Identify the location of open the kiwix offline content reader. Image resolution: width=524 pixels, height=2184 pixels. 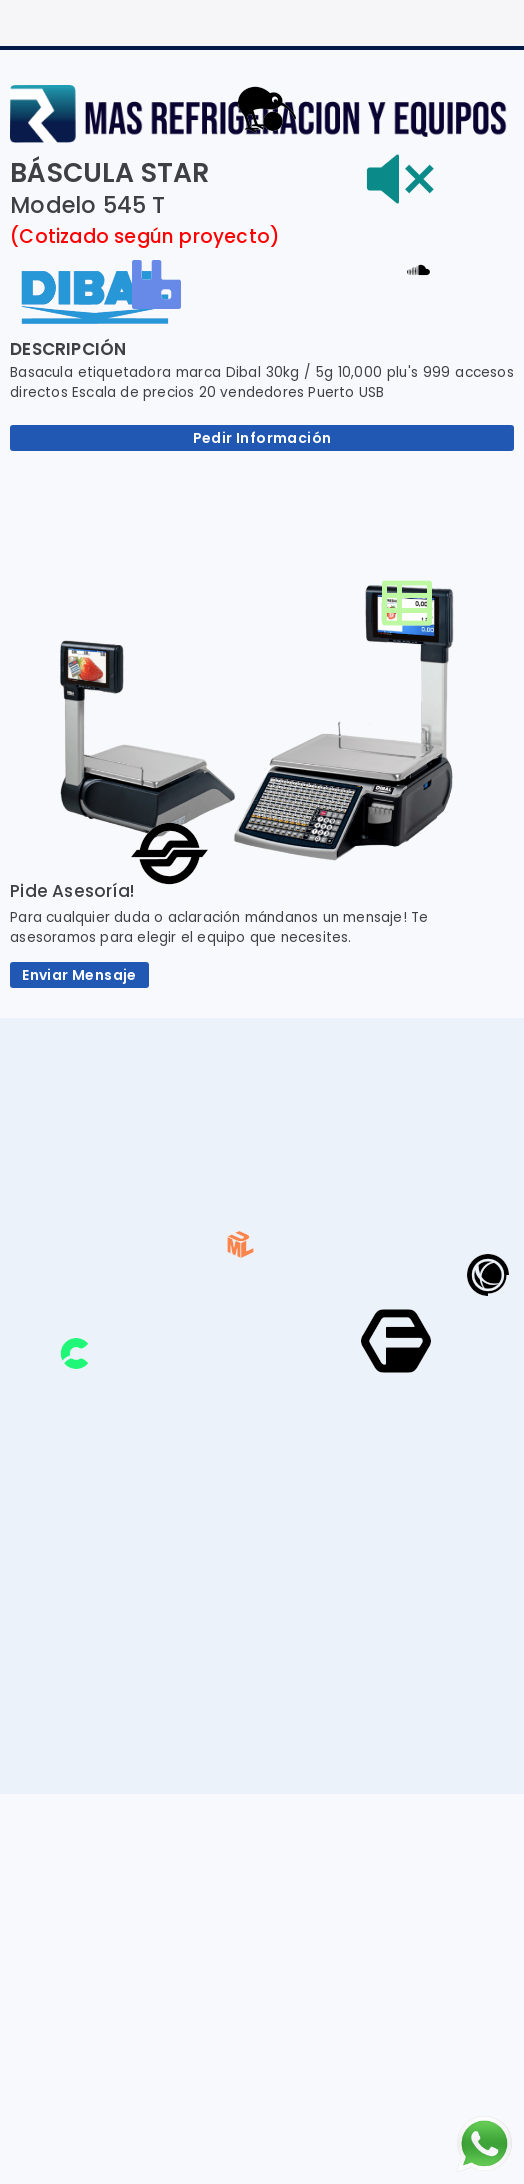
(267, 110).